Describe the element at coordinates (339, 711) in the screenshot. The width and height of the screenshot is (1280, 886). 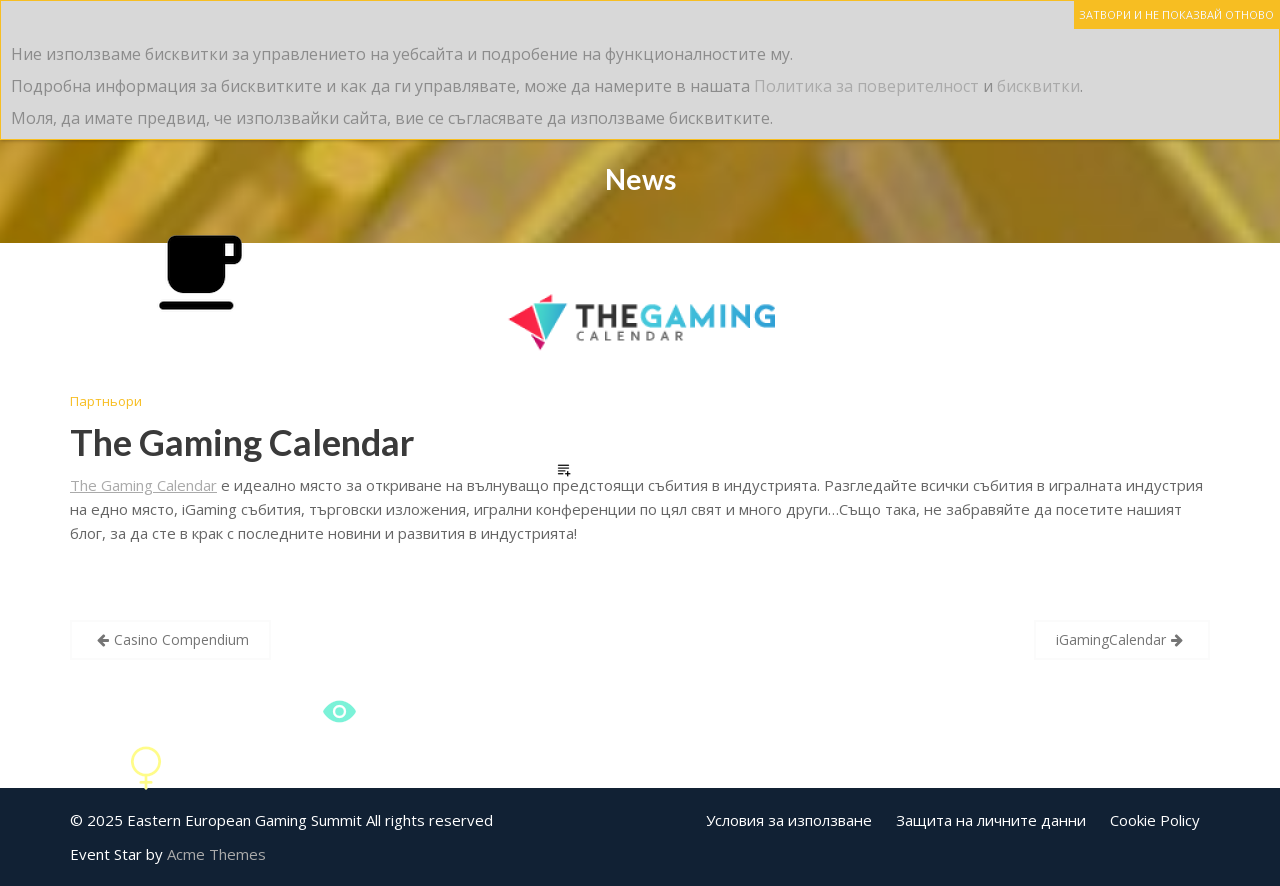
I see `view or preview content` at that location.